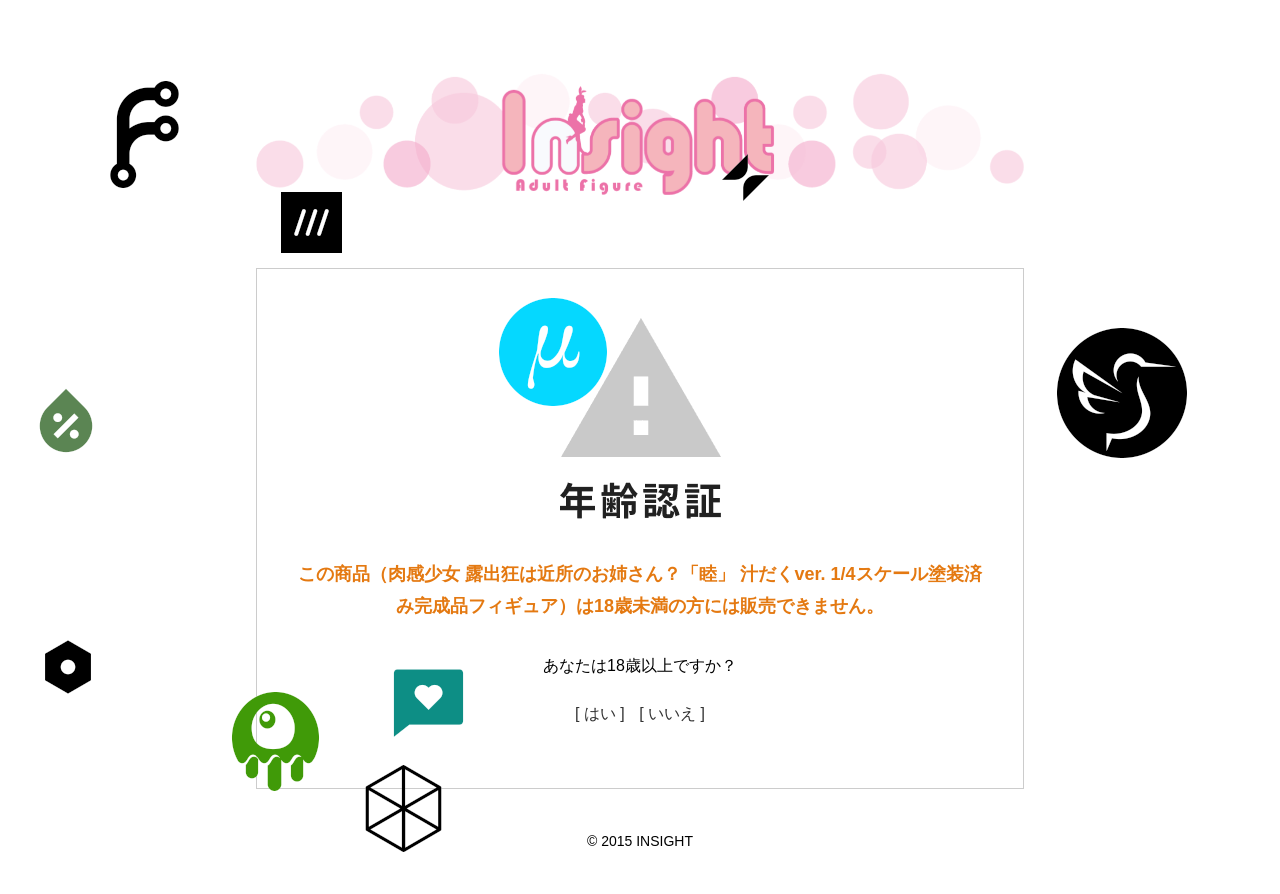 The image size is (1280, 894). I want to click on open the what3words location app, so click(311, 222).